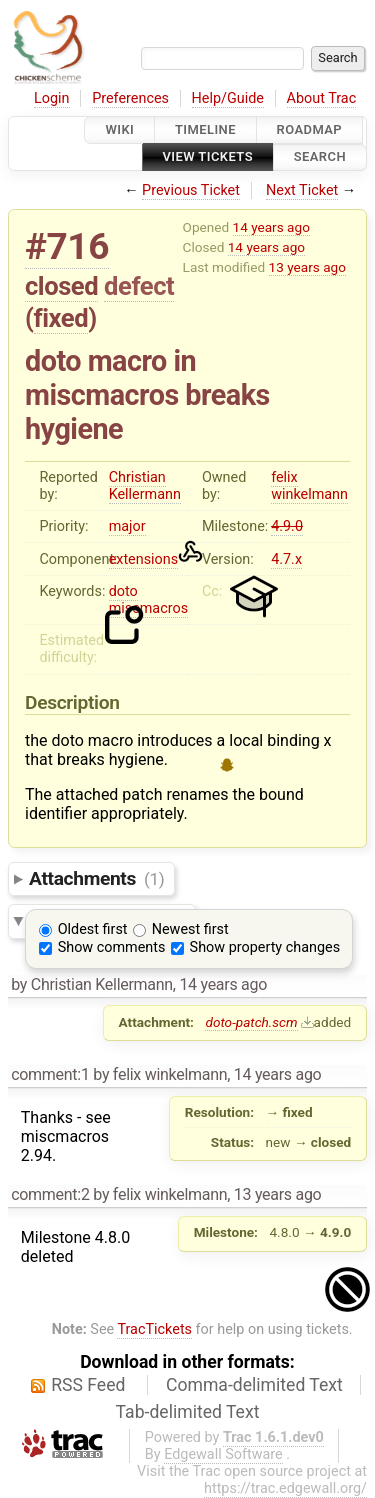  Describe the element at coordinates (347, 1289) in the screenshot. I see `indicates a blocked or prohibited action` at that location.